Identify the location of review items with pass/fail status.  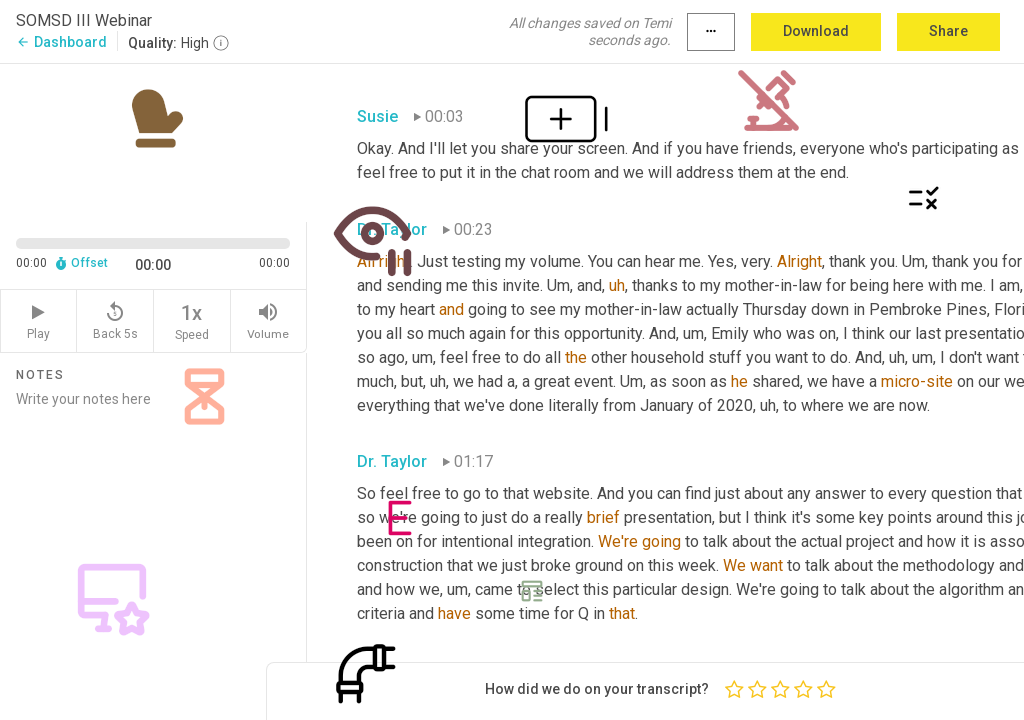
(924, 198).